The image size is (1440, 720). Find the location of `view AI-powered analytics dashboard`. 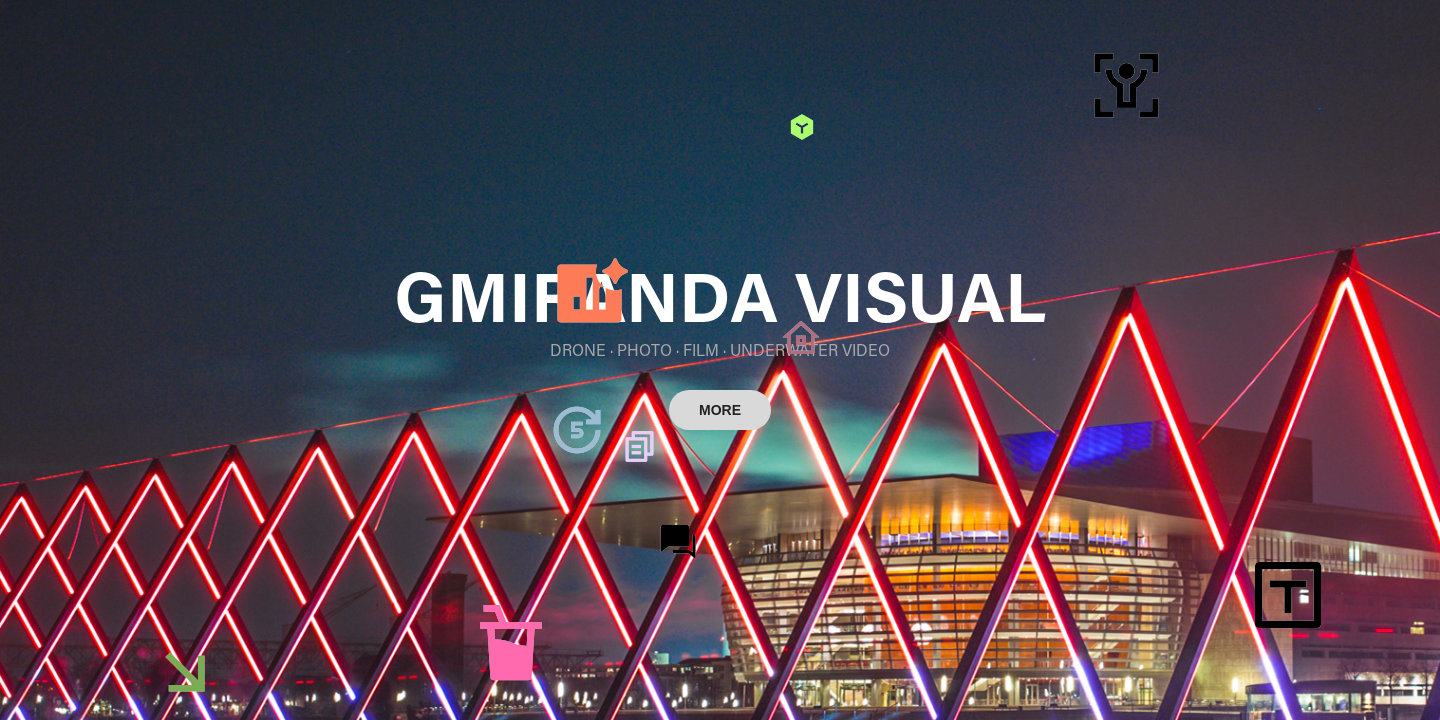

view AI-powered analytics dashboard is located at coordinates (589, 293).